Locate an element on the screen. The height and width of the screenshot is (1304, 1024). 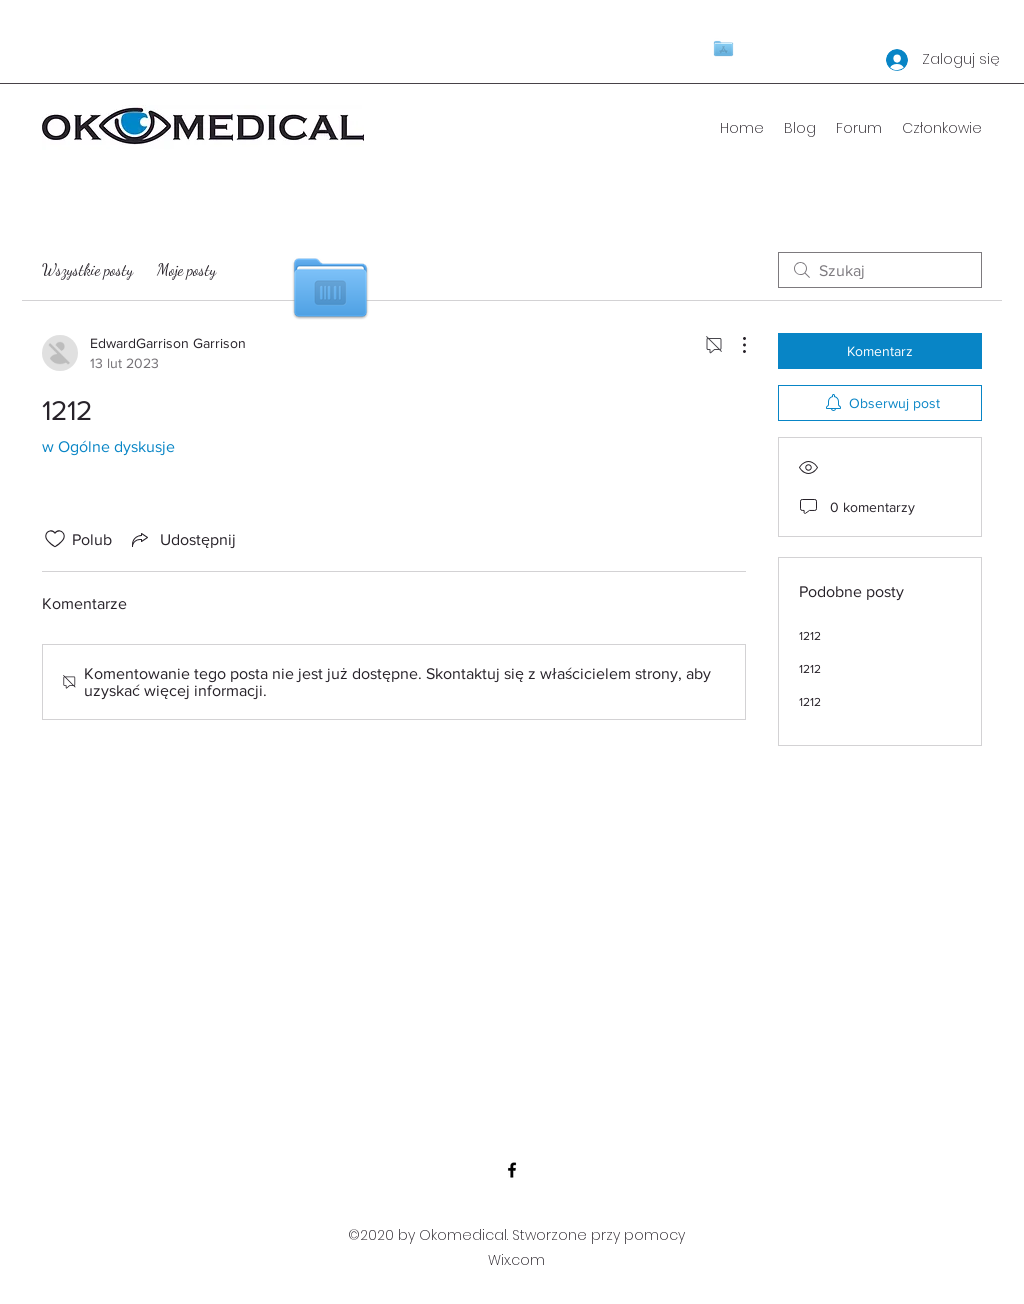
open your templates folder is located at coordinates (723, 48).